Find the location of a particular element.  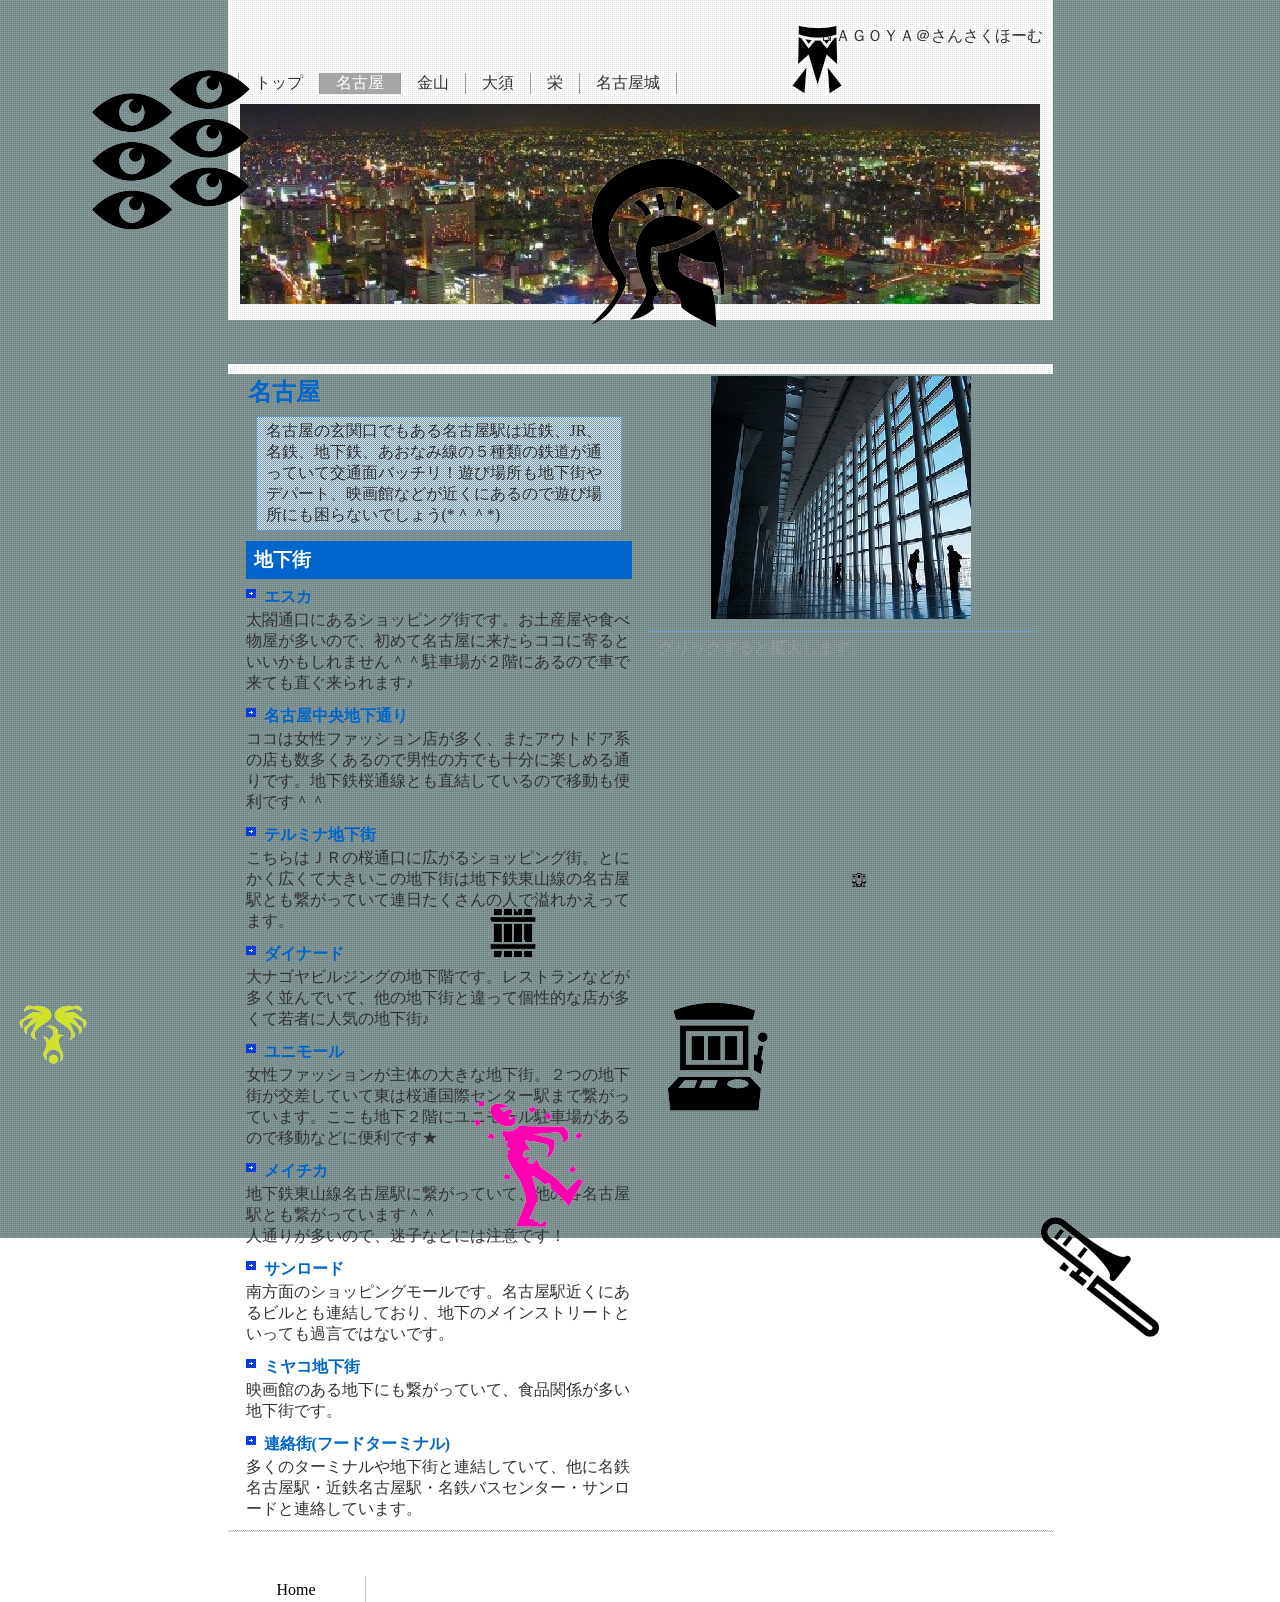

ignite or activate a fire-related feature is located at coordinates (52, 1030).